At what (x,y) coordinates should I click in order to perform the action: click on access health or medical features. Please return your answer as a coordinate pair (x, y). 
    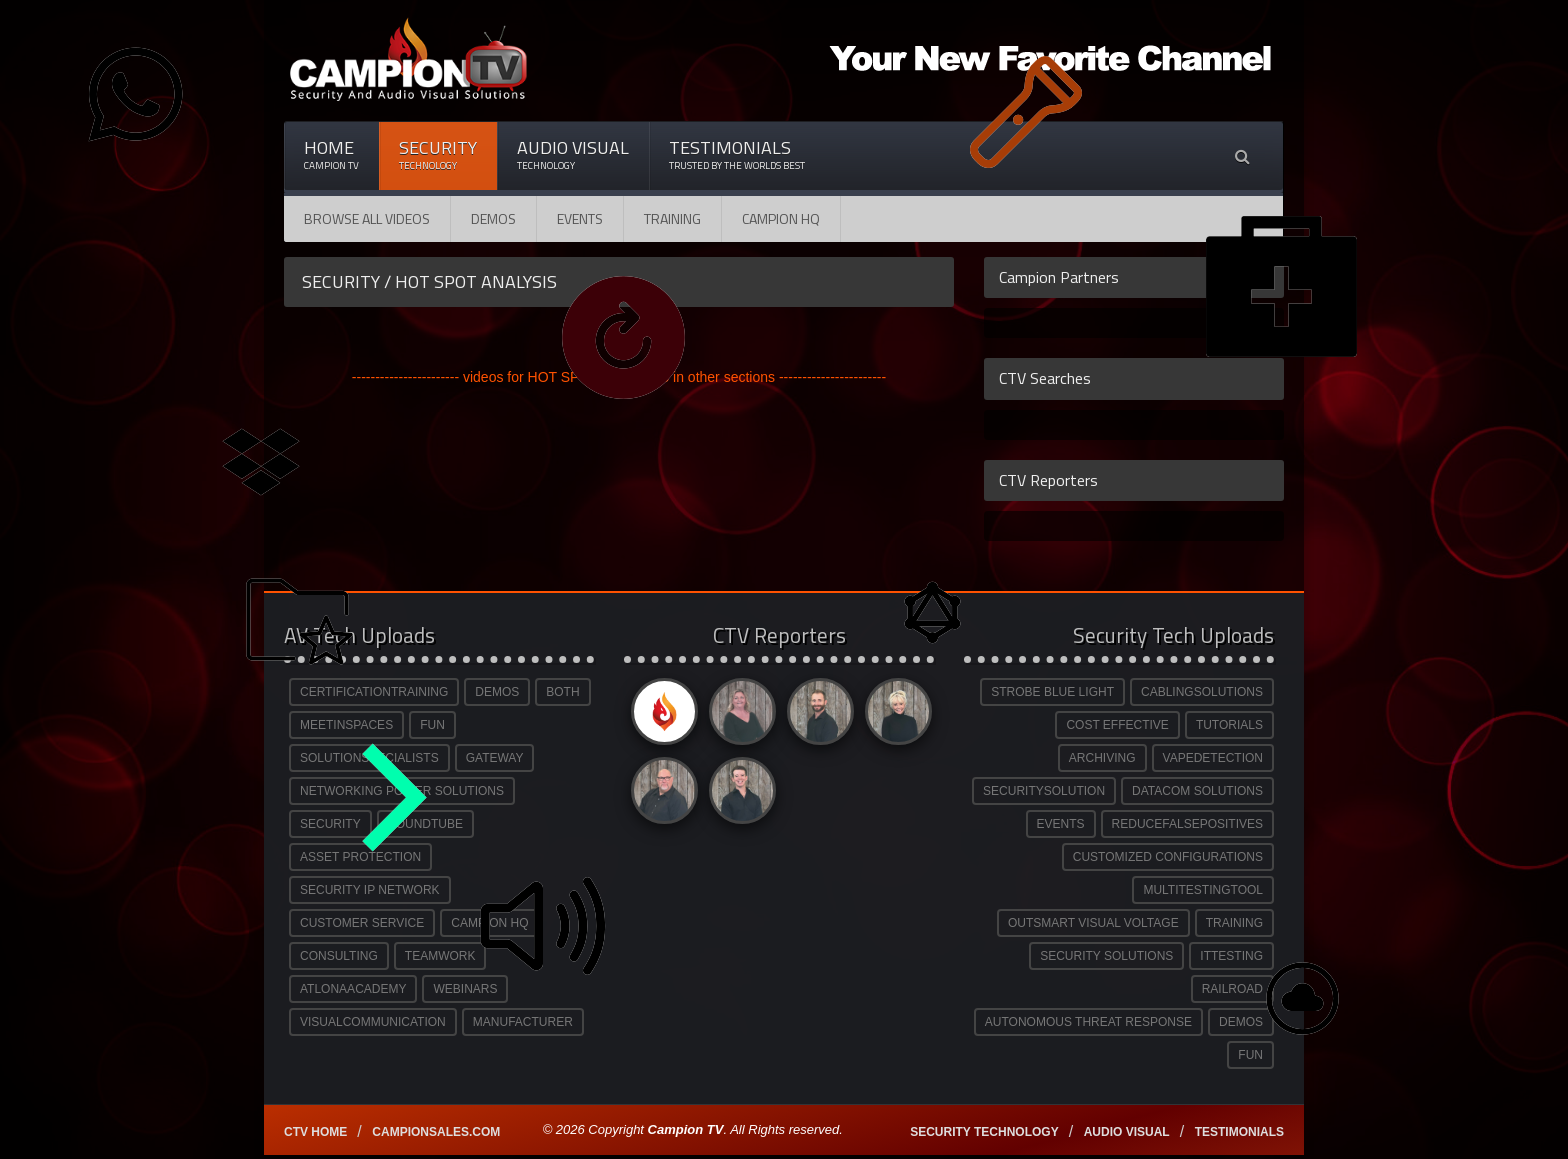
    Looking at the image, I should click on (1281, 286).